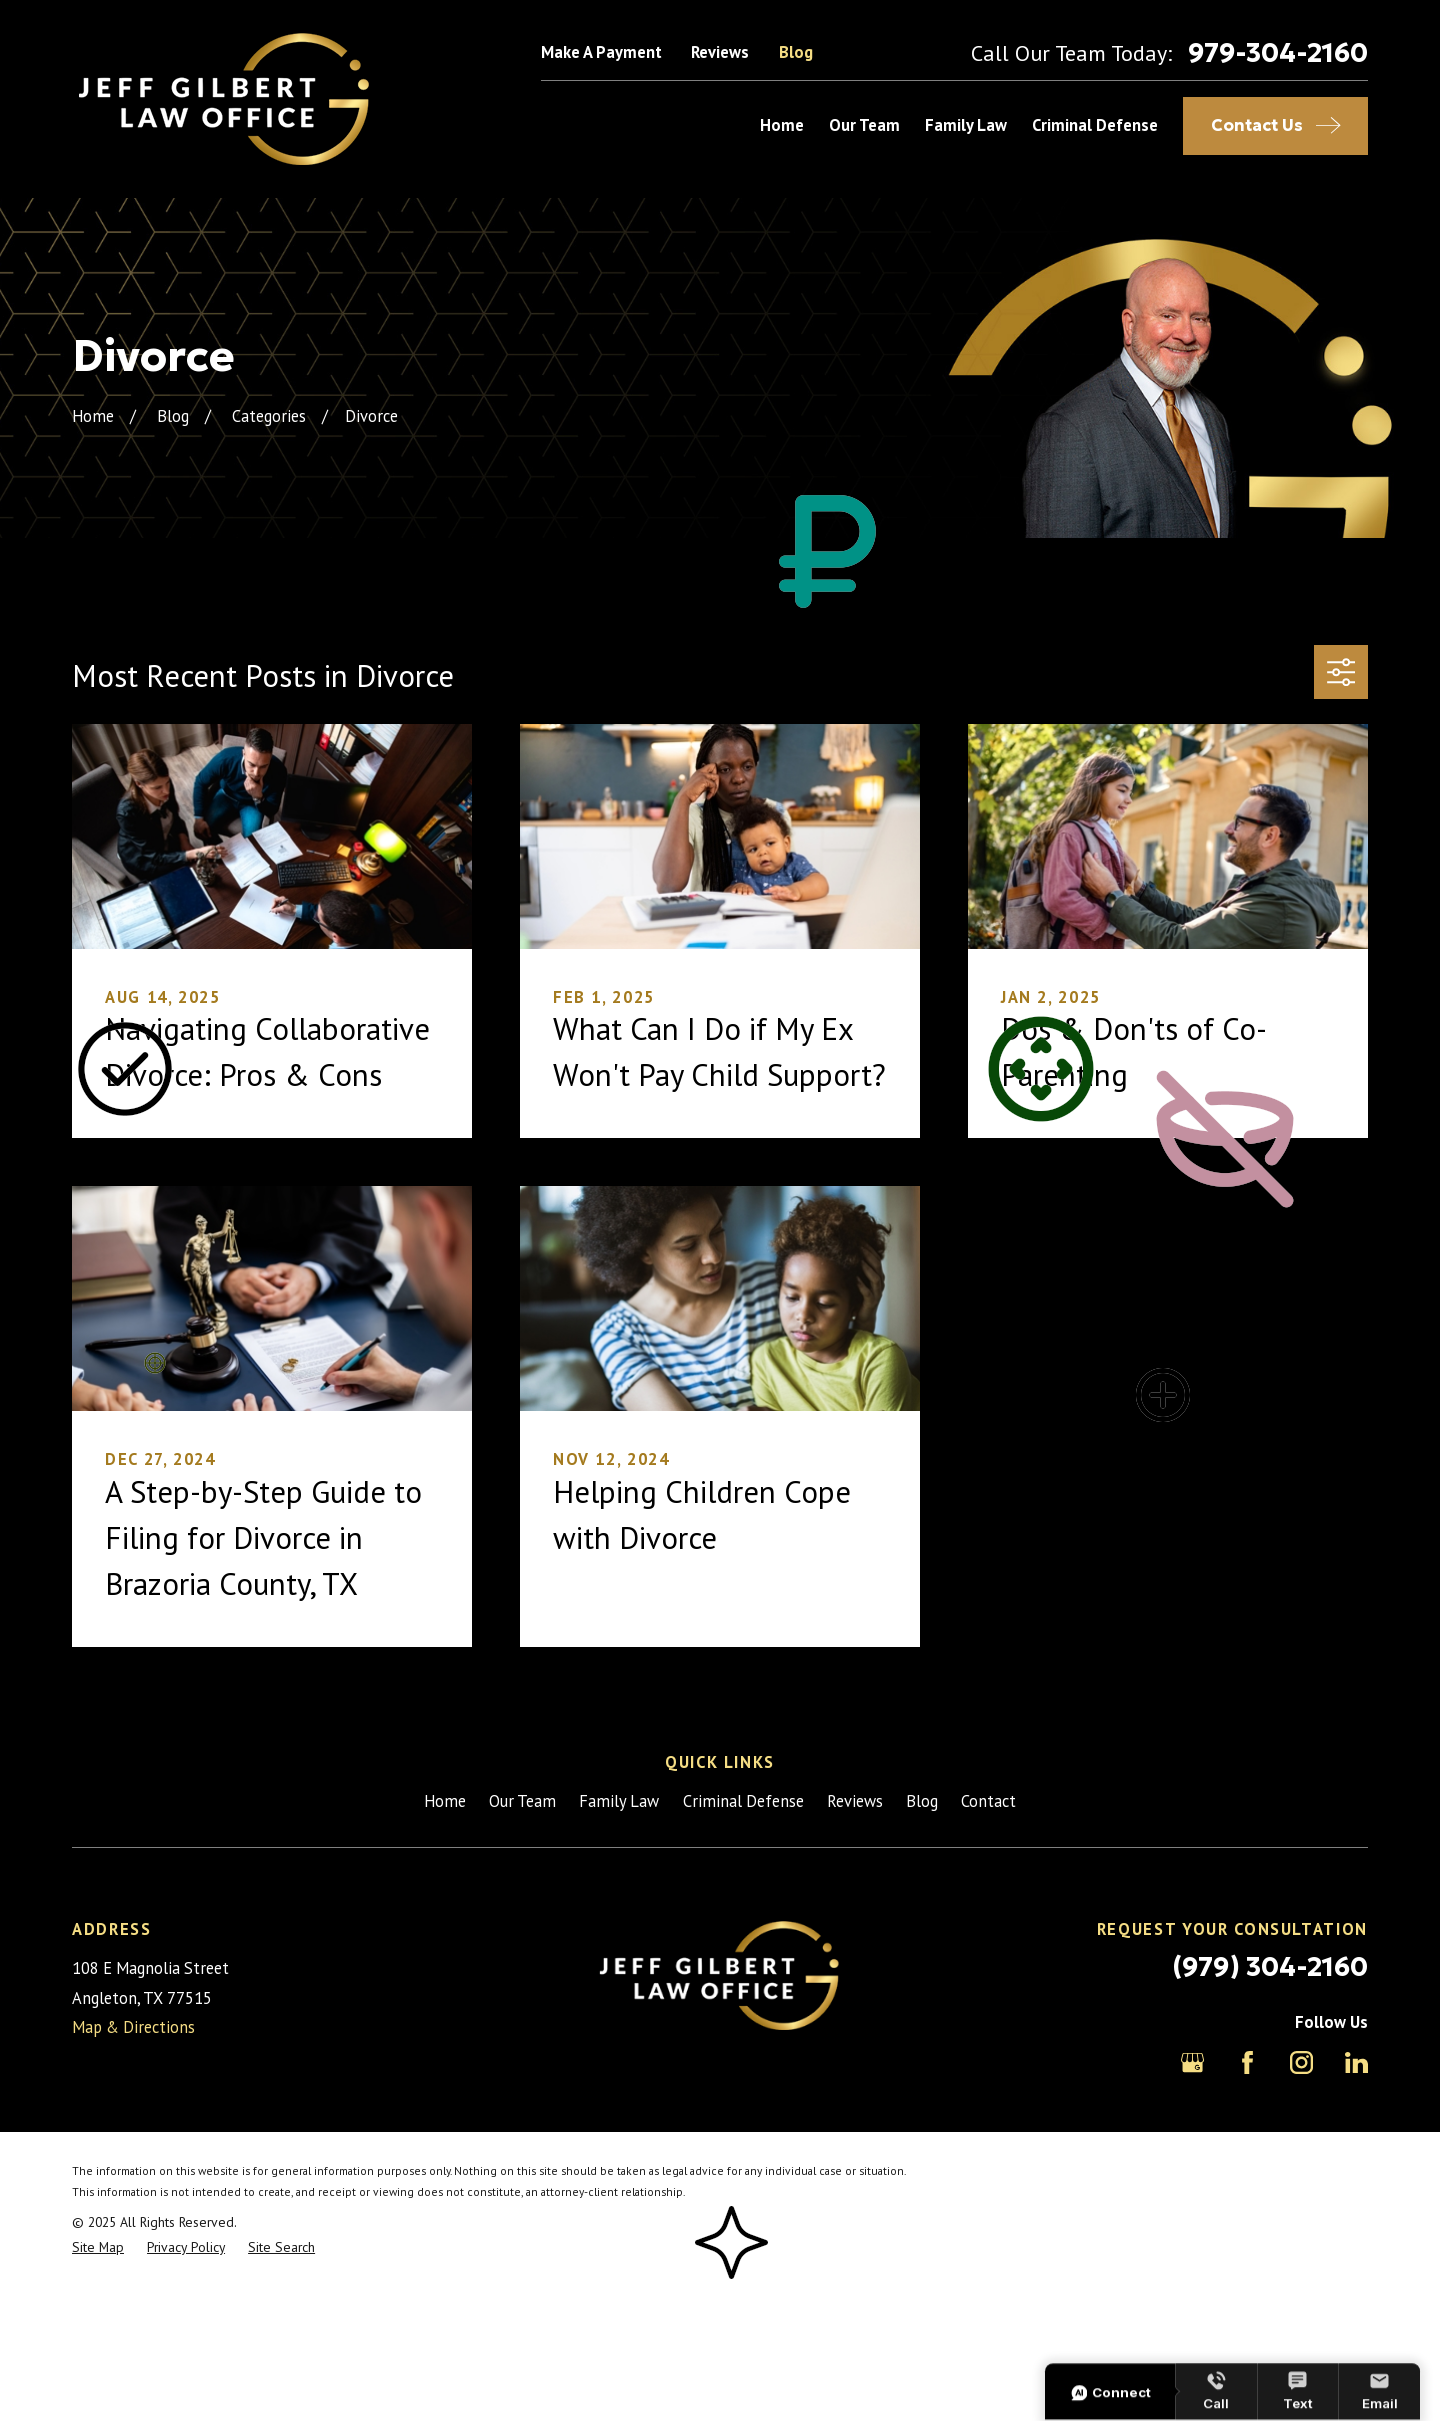 The image size is (1440, 2421). What do you see at coordinates (1225, 1139) in the screenshot?
I see `3D rendering or hemisphere view disabled` at bounding box center [1225, 1139].